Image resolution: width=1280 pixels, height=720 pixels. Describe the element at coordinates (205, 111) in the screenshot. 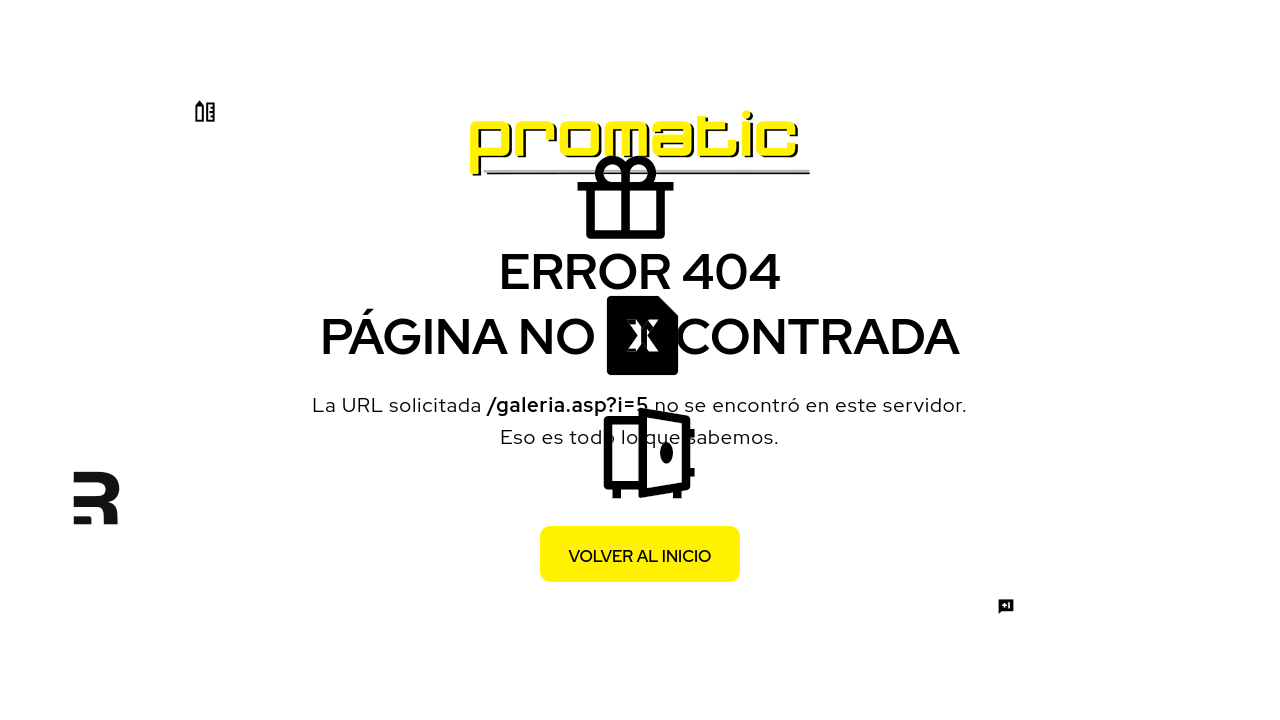

I see `access design tools` at that location.